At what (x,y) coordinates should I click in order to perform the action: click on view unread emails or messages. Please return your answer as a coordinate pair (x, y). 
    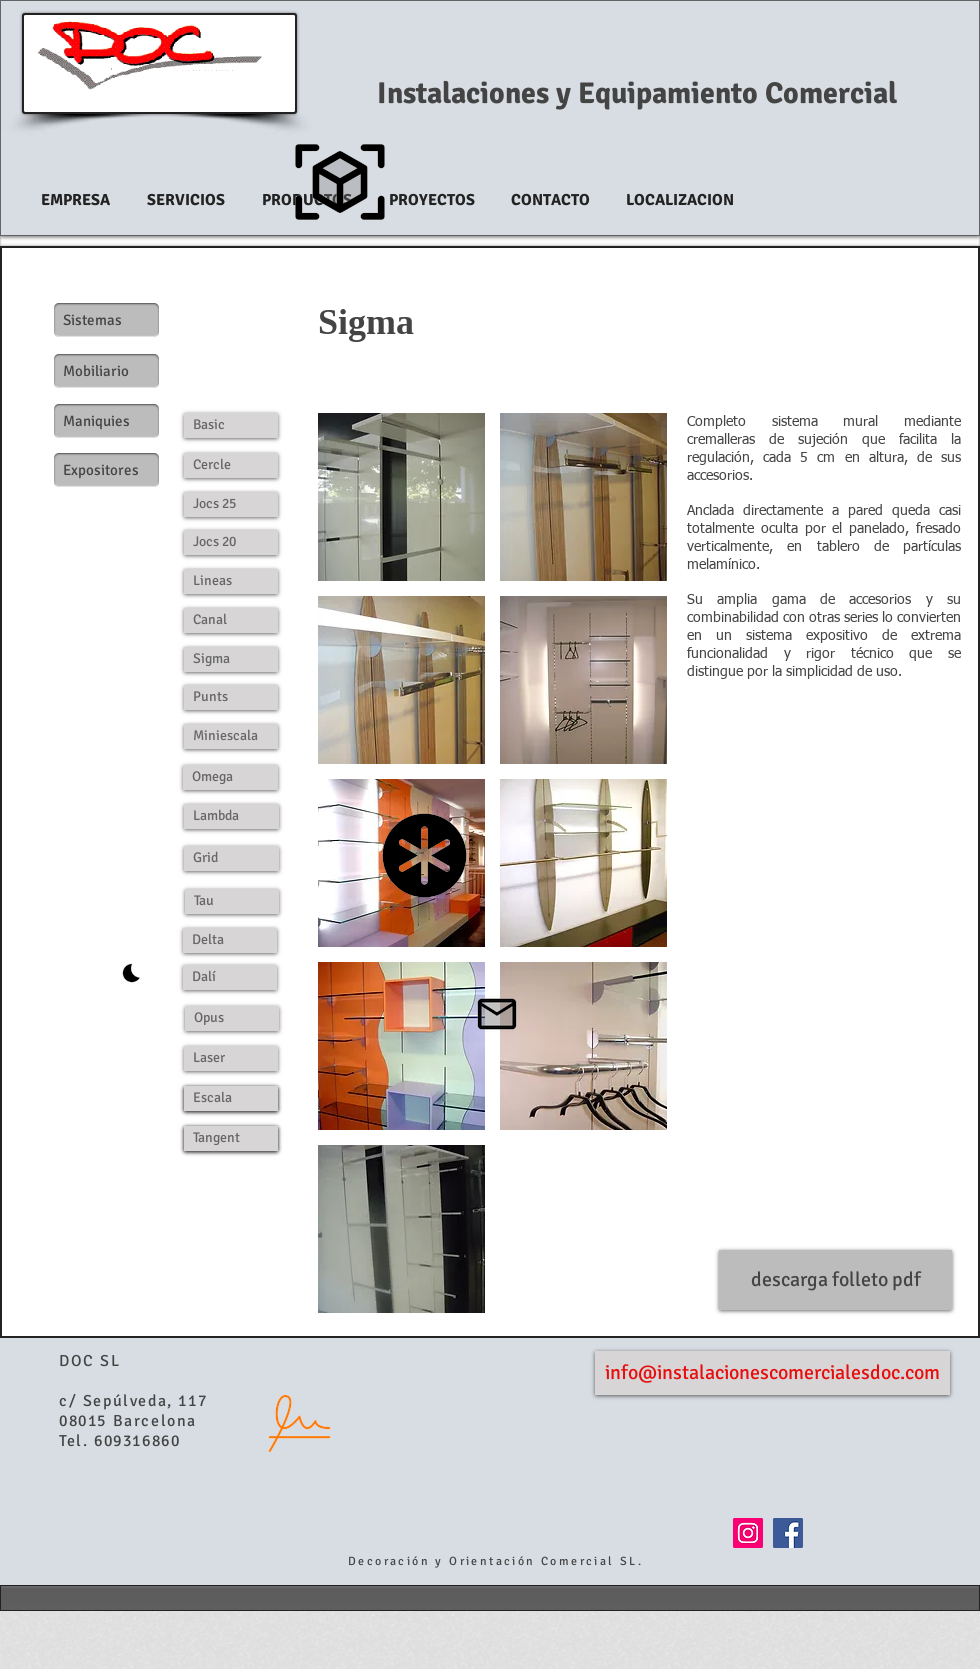
    Looking at the image, I should click on (497, 1014).